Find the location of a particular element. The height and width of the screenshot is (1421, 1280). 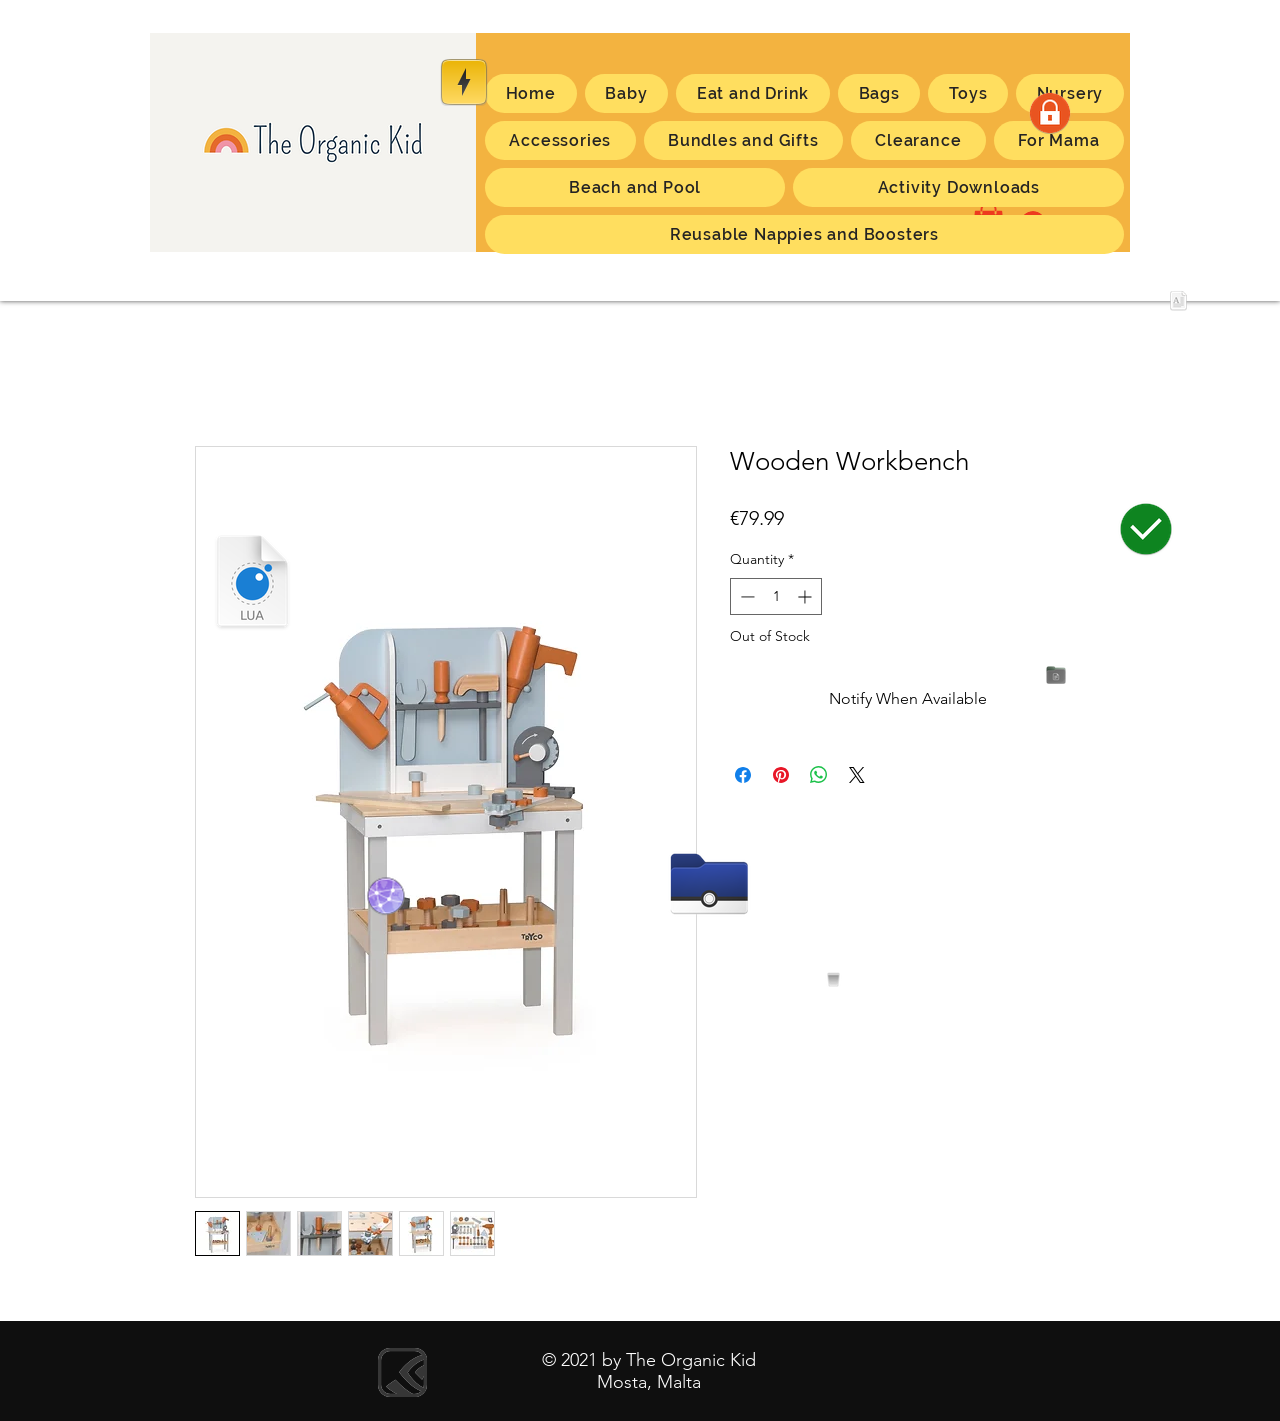

a lua script or source code file is located at coordinates (252, 582).